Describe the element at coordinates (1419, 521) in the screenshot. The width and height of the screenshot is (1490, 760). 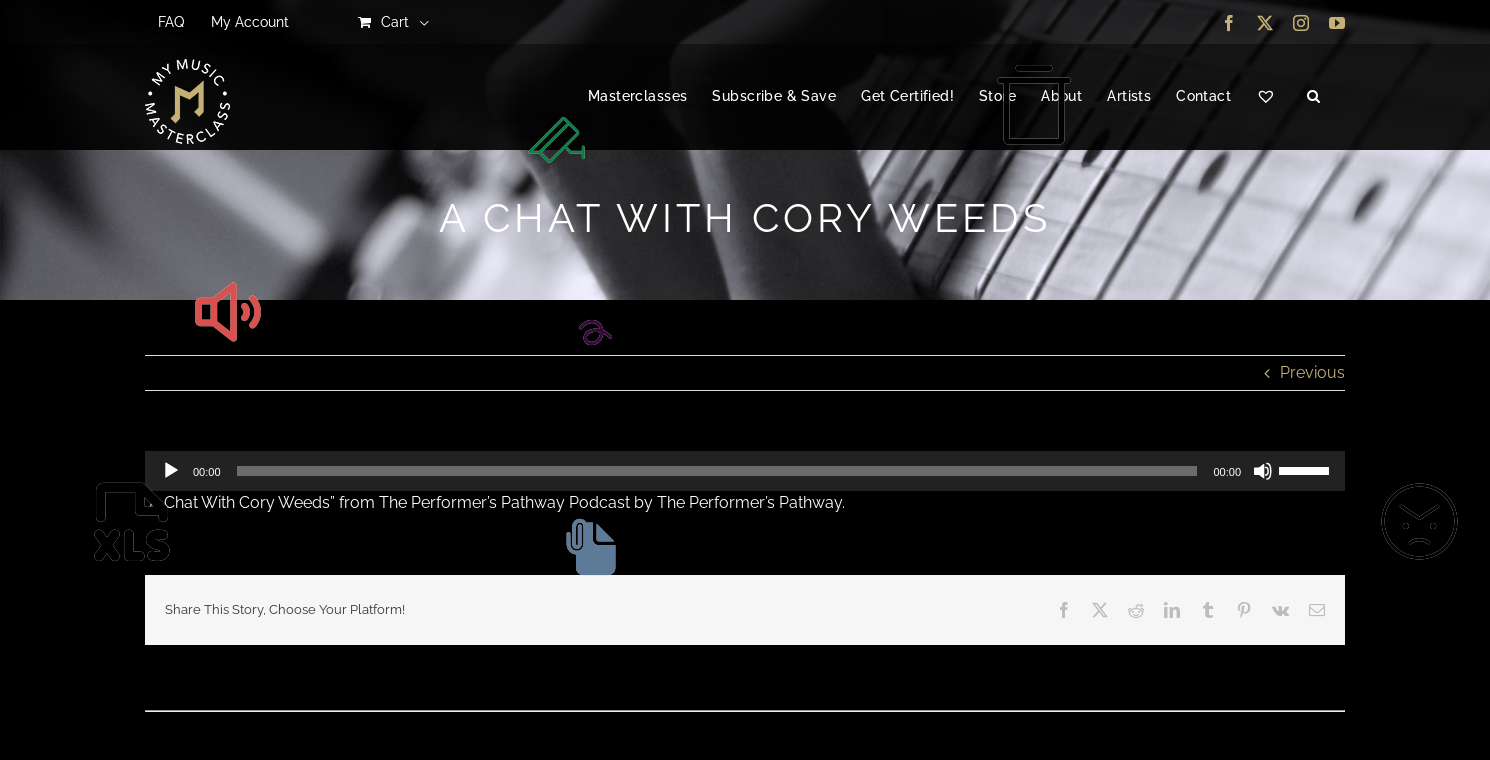
I see `react to a message with anger` at that location.